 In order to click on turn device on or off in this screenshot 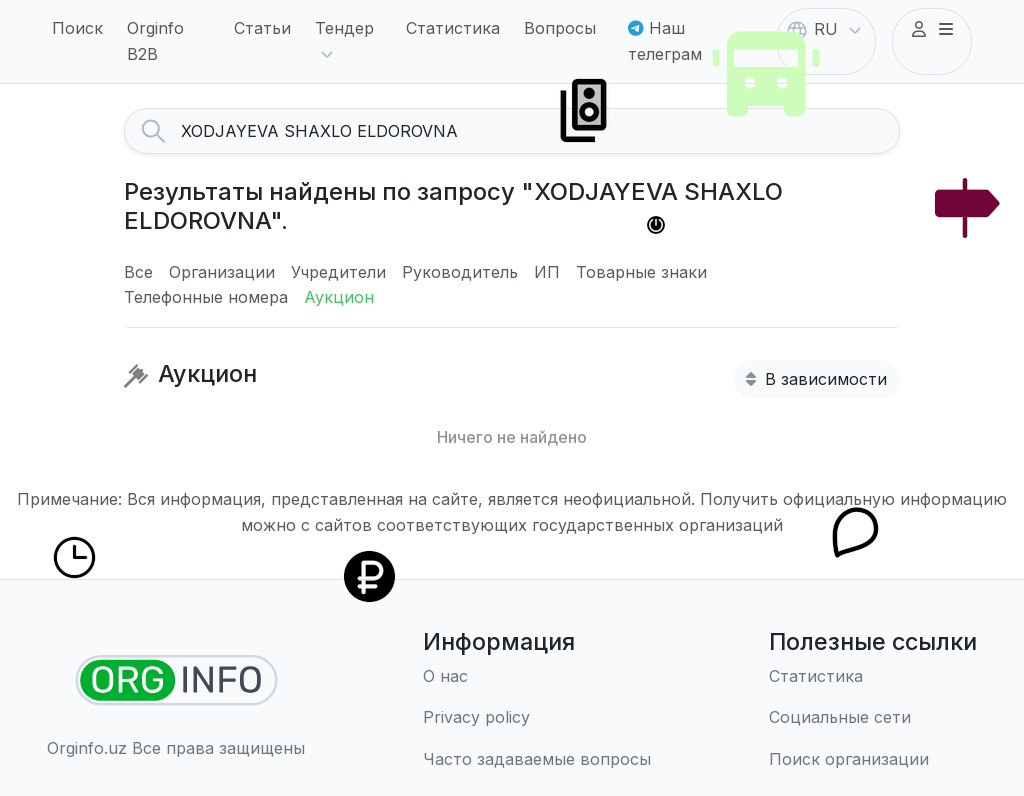, I will do `click(656, 225)`.